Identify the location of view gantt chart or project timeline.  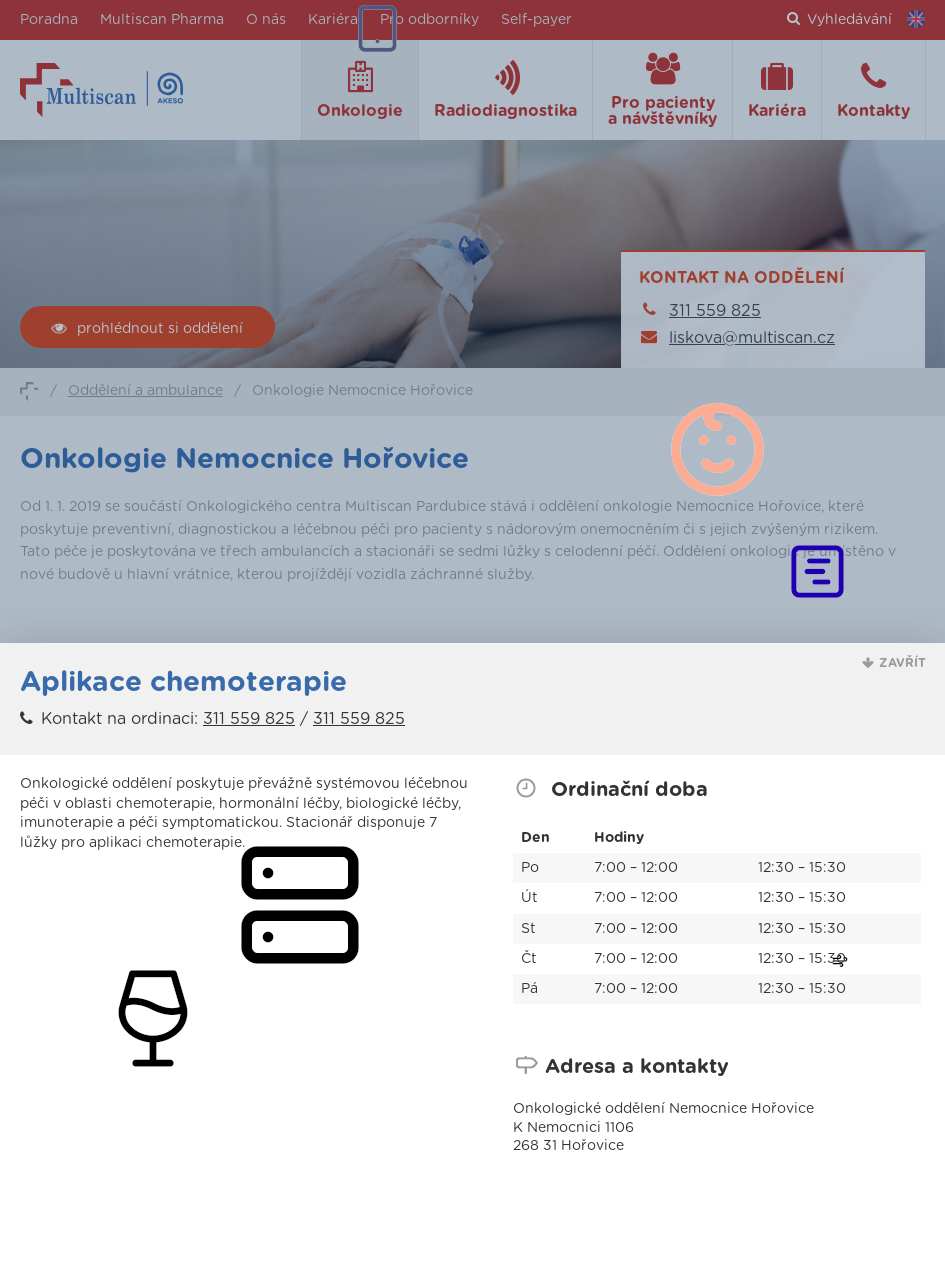
(817, 571).